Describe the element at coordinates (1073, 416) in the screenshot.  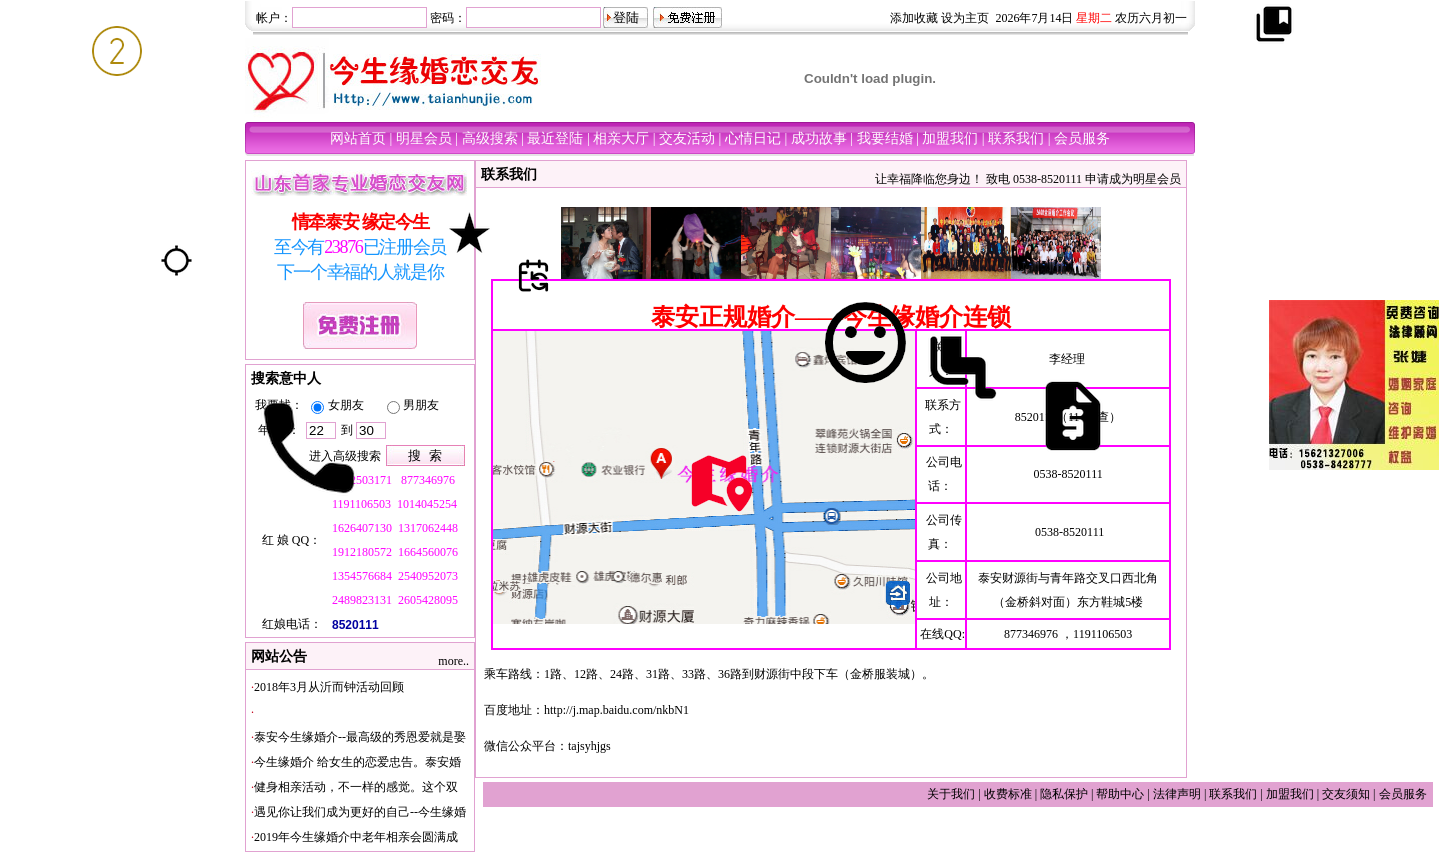
I see `request a price quote or estimate` at that location.